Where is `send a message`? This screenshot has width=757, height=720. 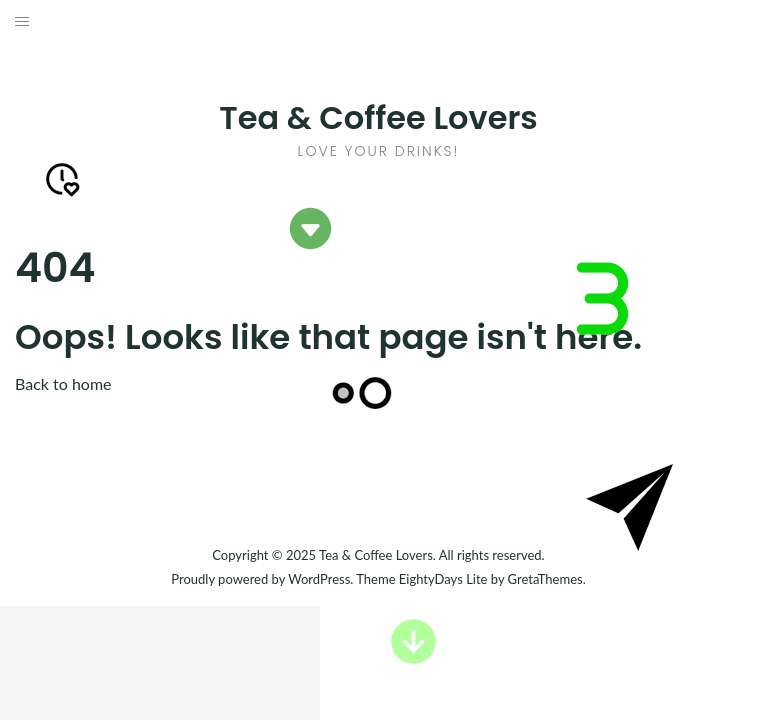
send a message is located at coordinates (629, 507).